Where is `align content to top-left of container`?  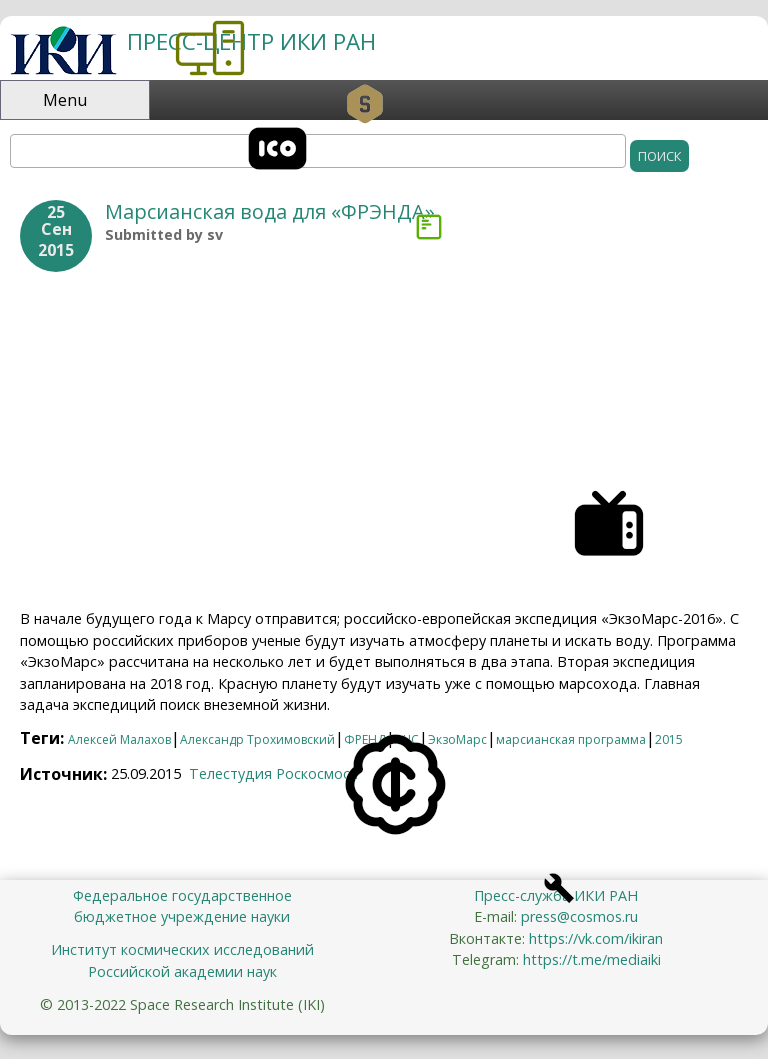 align content to top-left of container is located at coordinates (429, 227).